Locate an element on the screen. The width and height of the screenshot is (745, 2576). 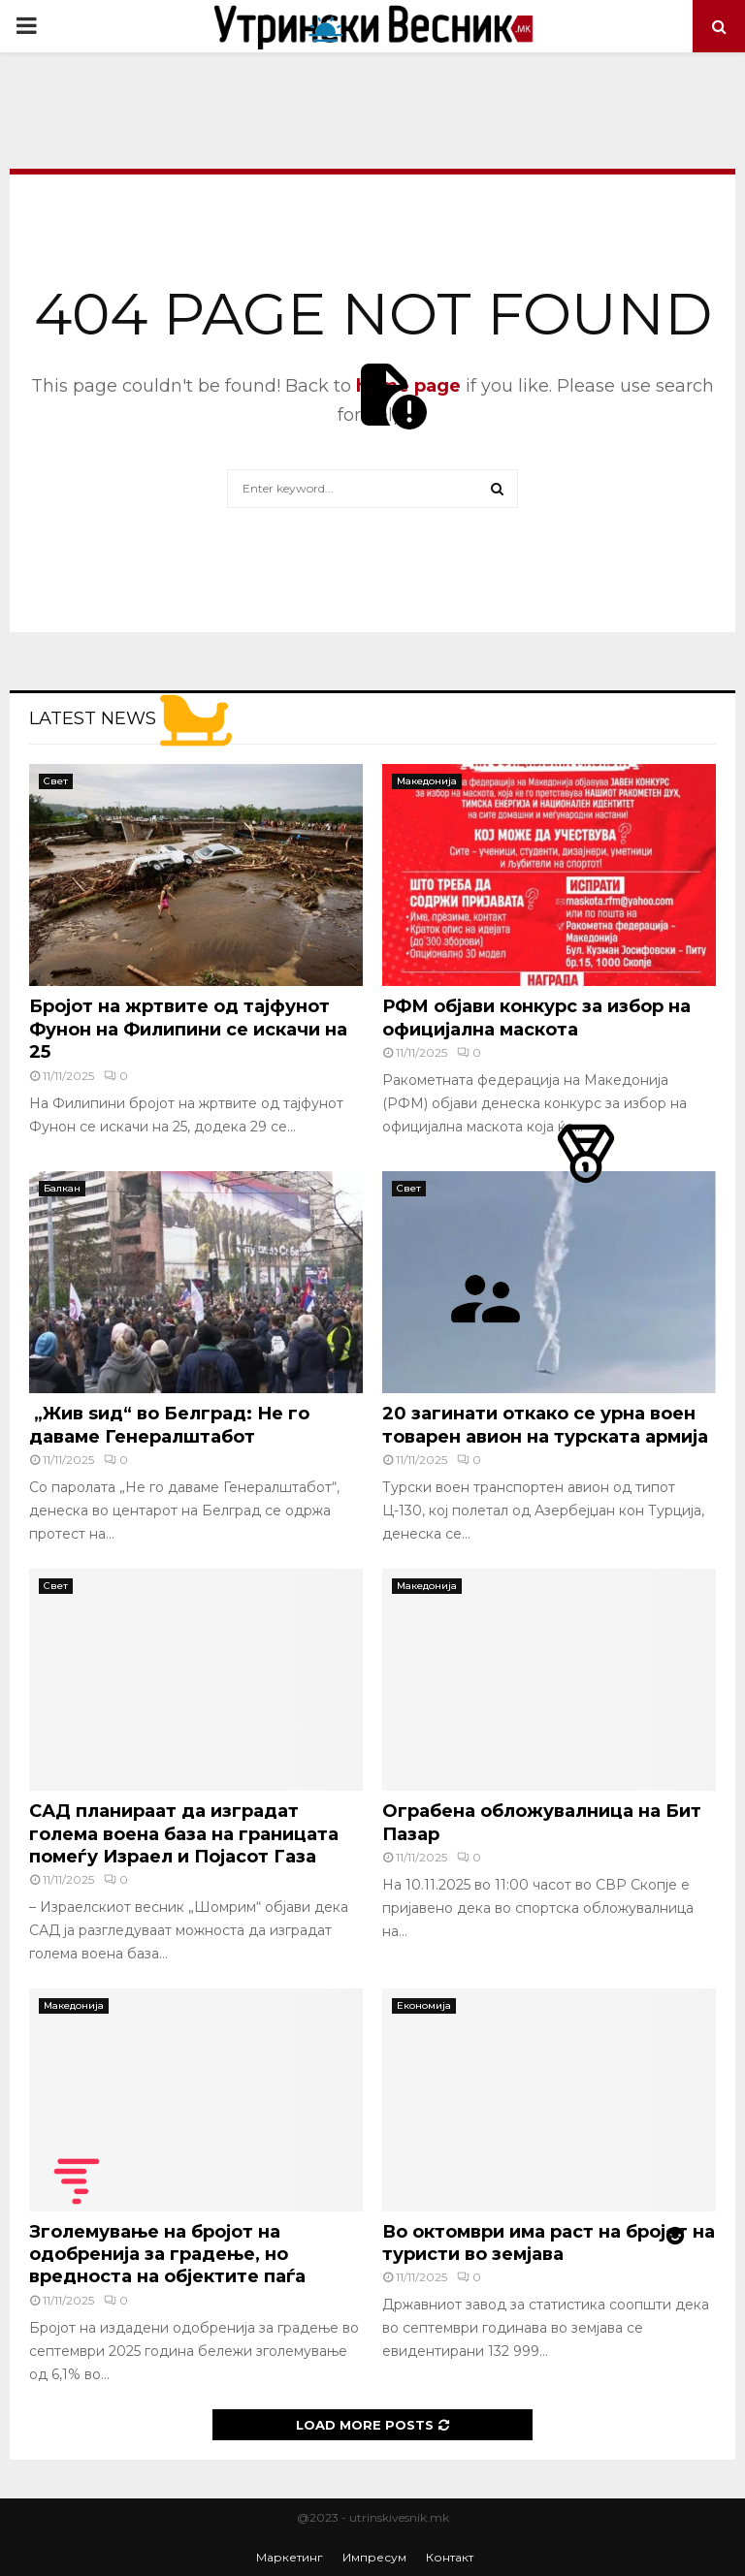
indicates holiday or winter seasonal content is located at coordinates (194, 721).